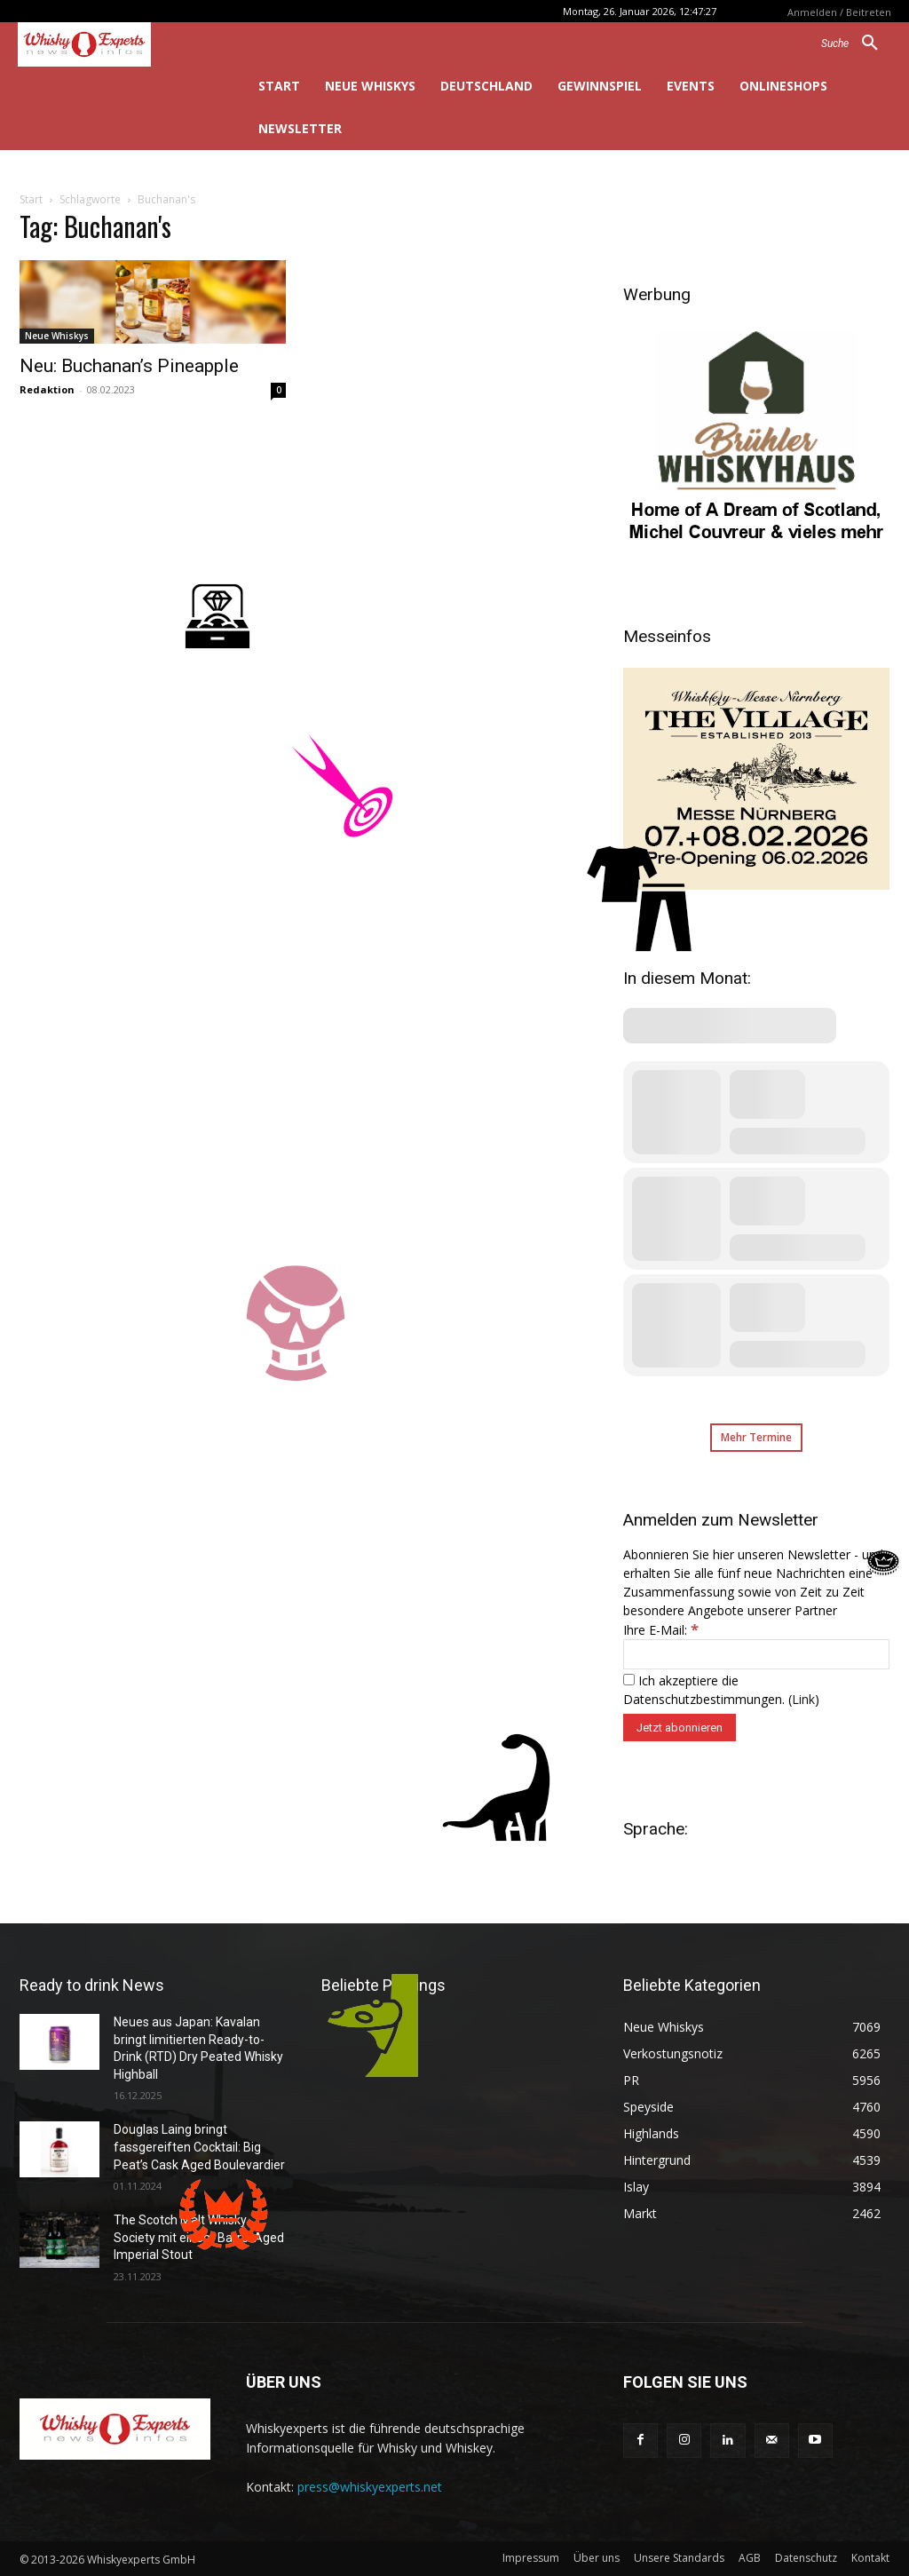 This screenshot has height=2576, width=909. What do you see at coordinates (296, 1323) in the screenshot?
I see `access pirate or nautical themed game content` at bounding box center [296, 1323].